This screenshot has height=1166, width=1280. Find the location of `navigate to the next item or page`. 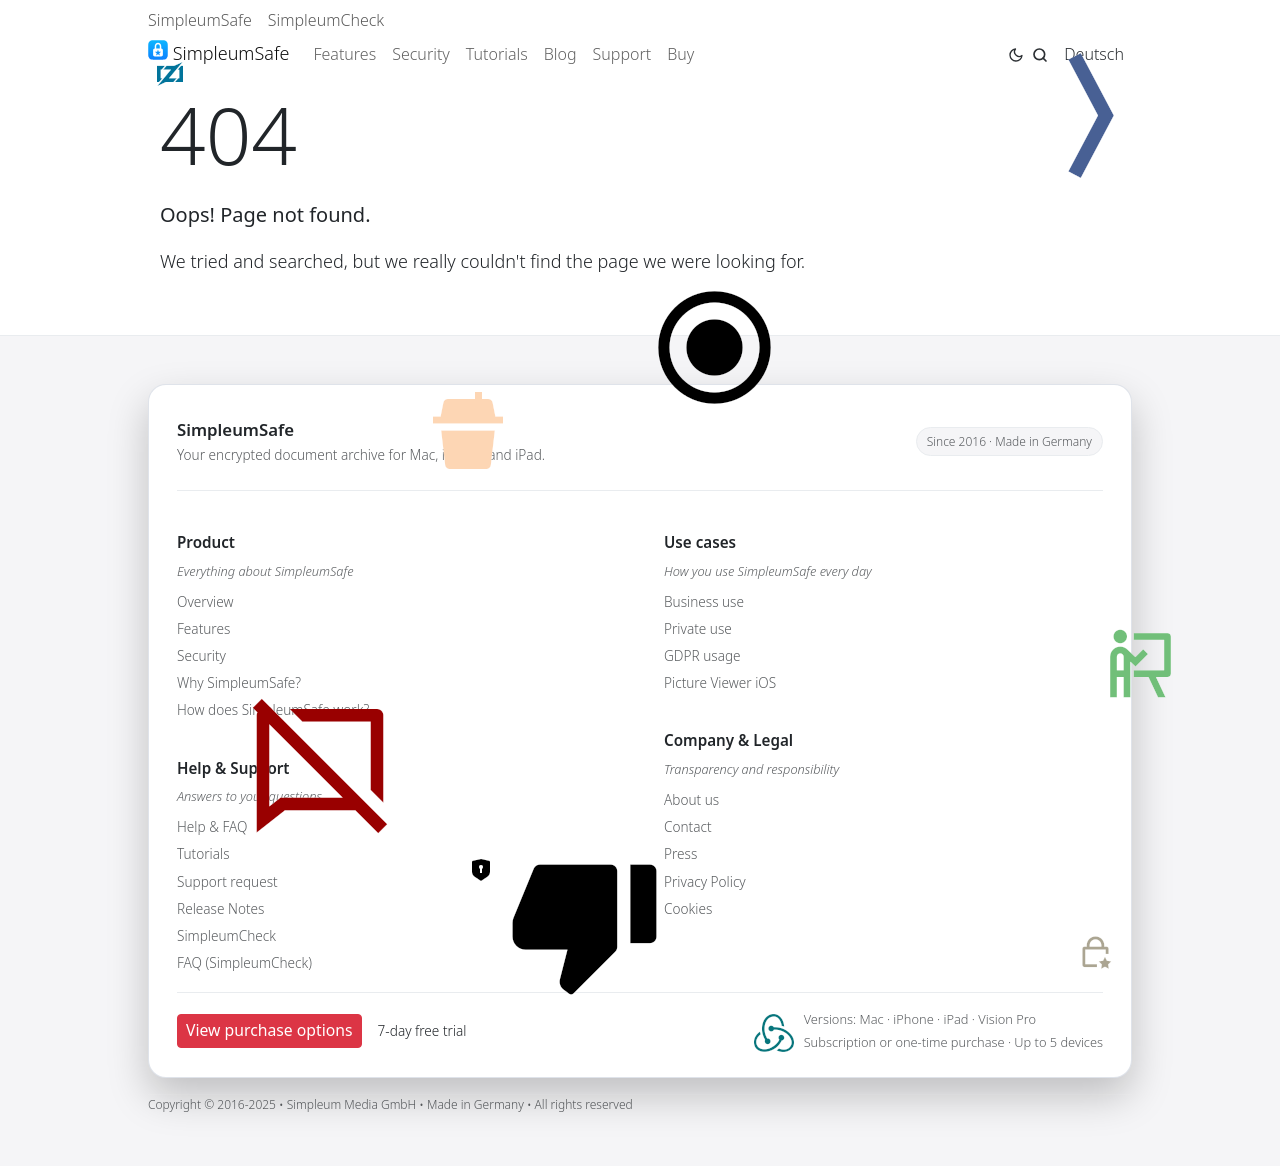

navigate to the next item or page is located at coordinates (1088, 115).